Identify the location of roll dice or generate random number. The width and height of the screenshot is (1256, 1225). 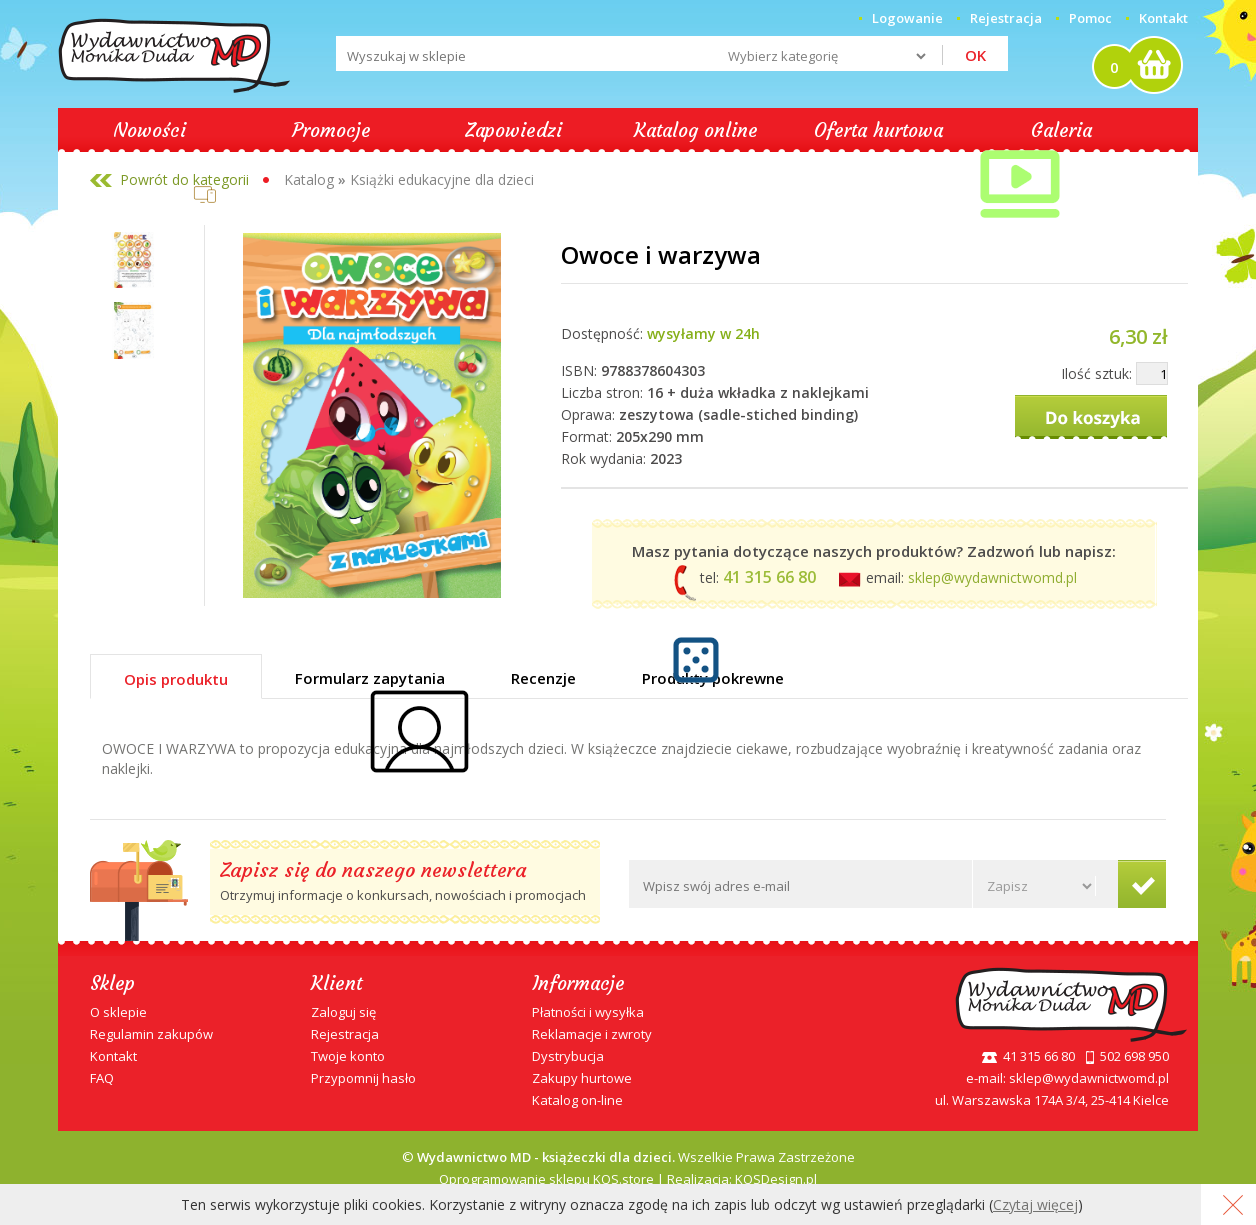
(696, 660).